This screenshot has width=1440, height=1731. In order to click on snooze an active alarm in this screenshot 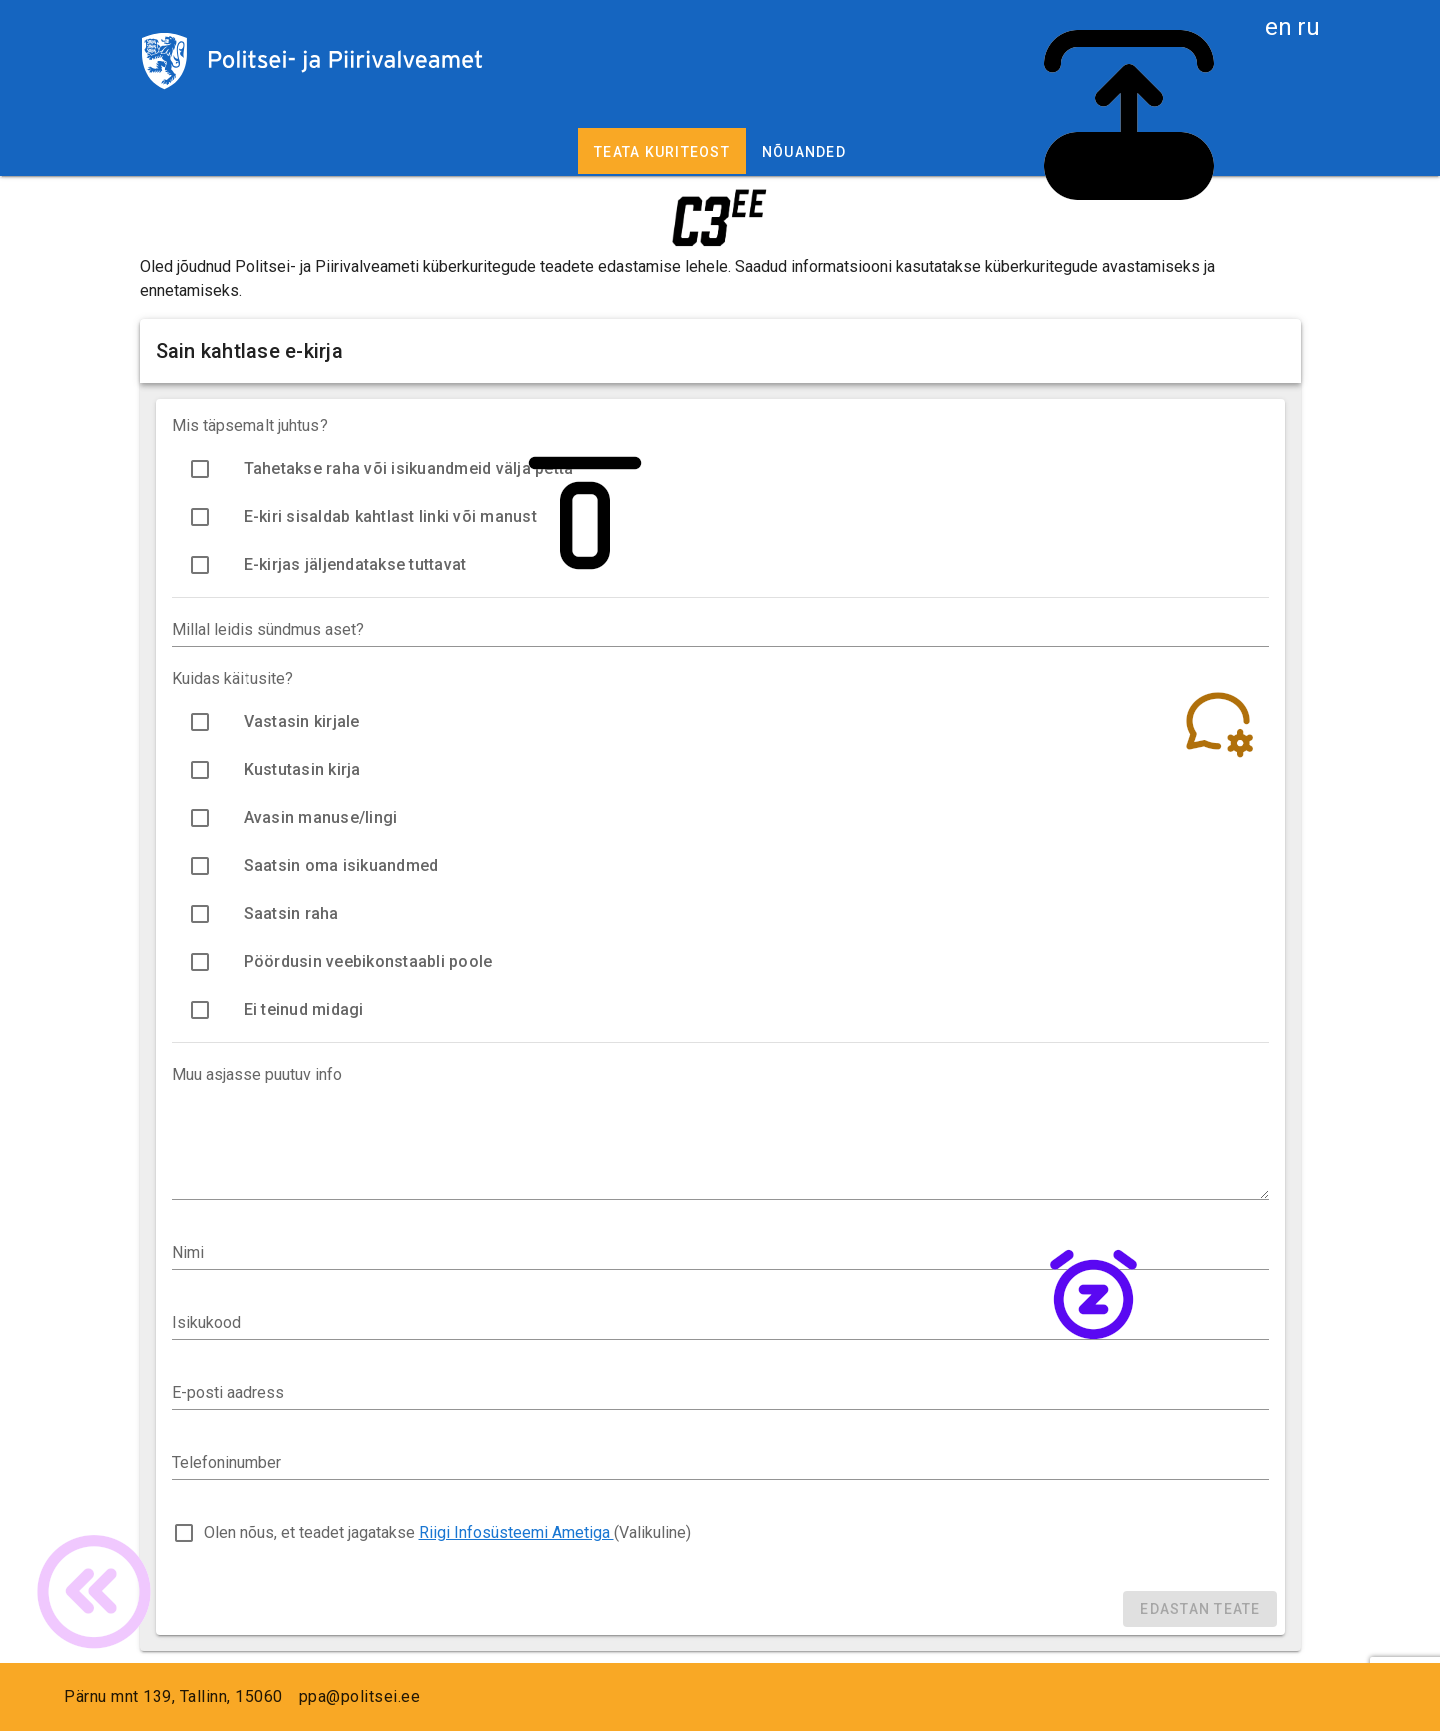, I will do `click(1093, 1294)`.